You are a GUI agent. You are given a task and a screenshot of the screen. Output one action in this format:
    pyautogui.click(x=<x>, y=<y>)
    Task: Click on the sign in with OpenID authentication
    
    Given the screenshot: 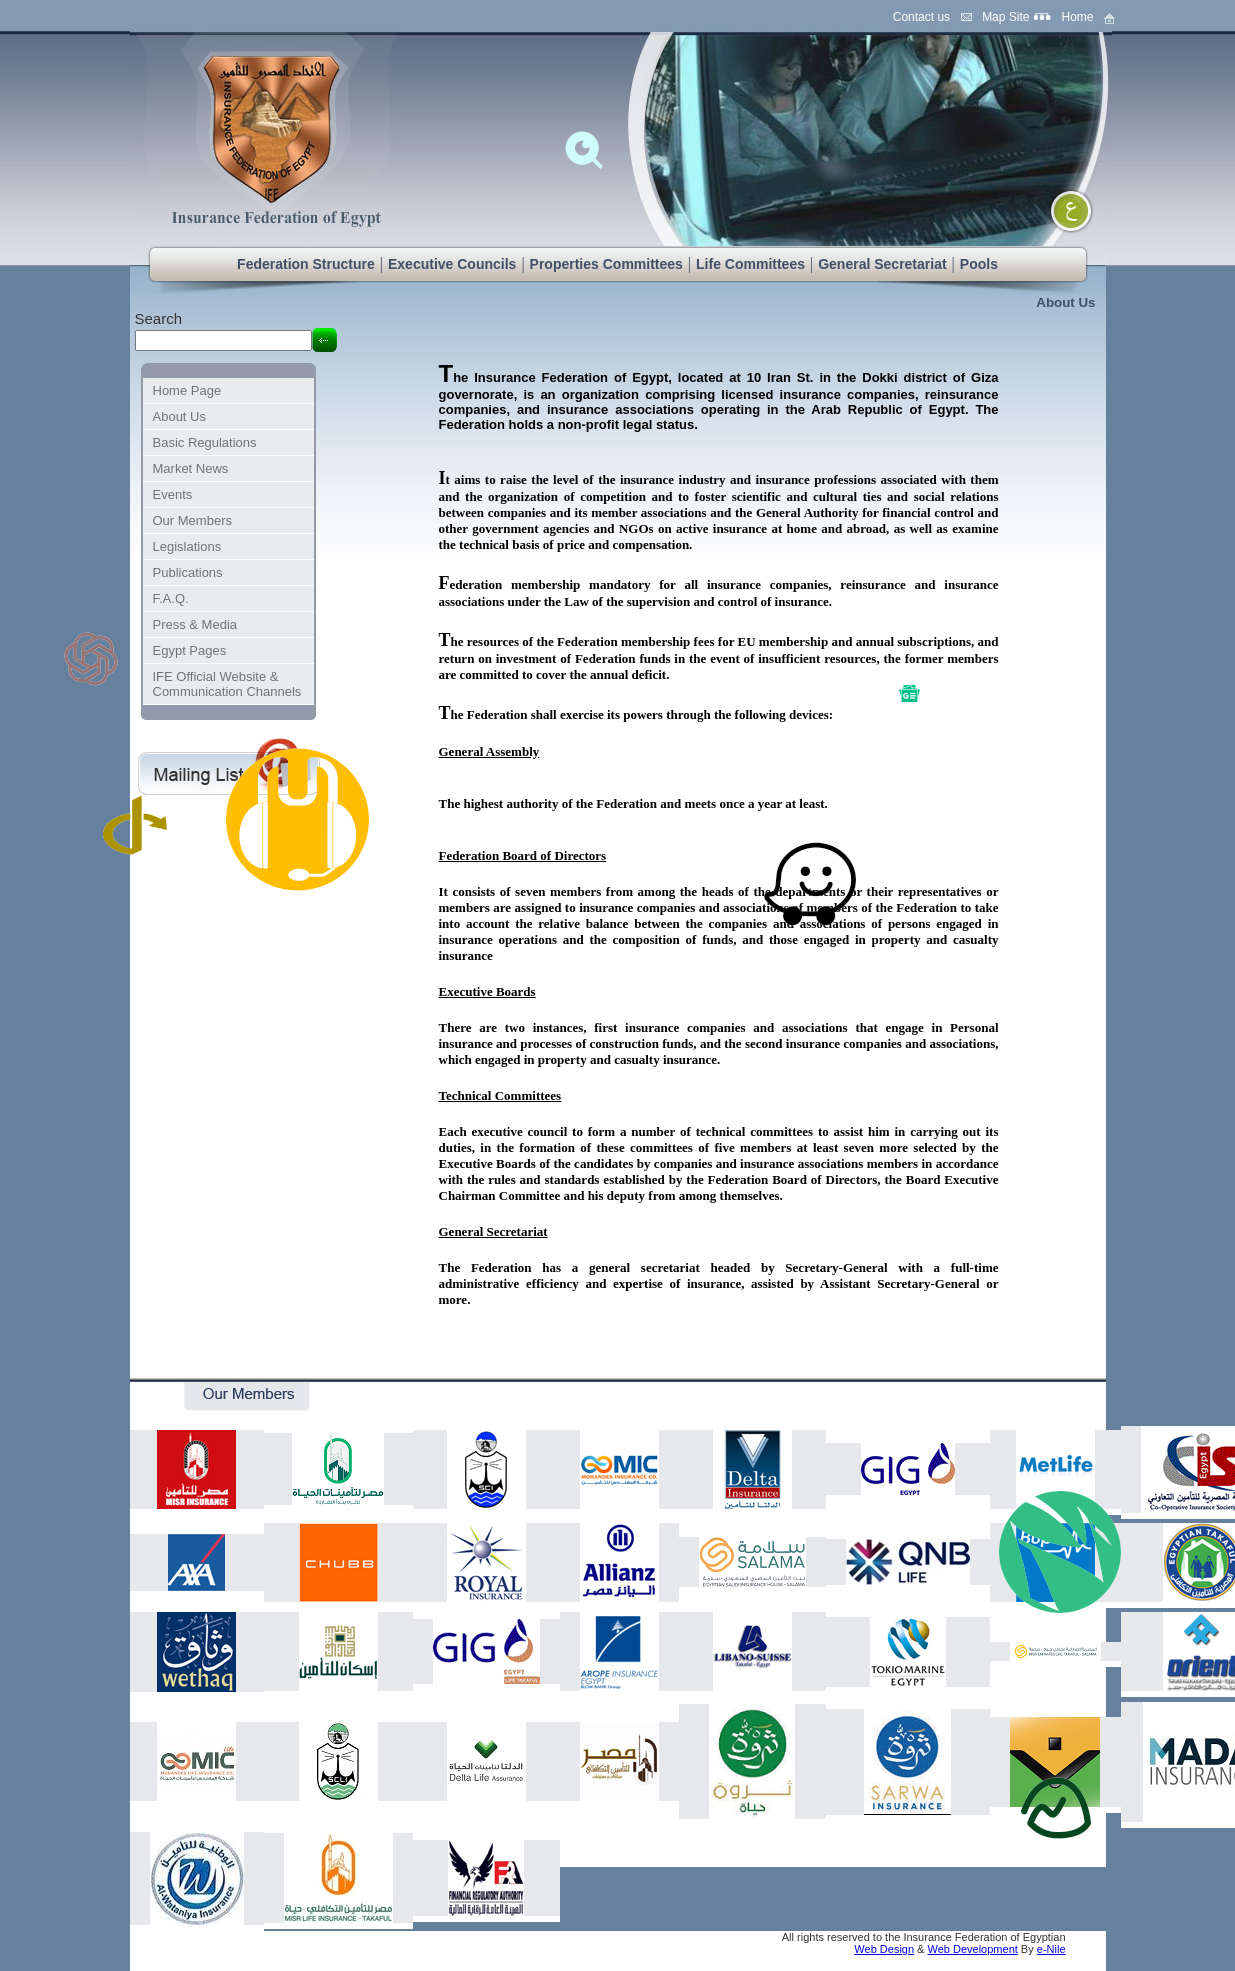 What is the action you would take?
    pyautogui.click(x=135, y=825)
    